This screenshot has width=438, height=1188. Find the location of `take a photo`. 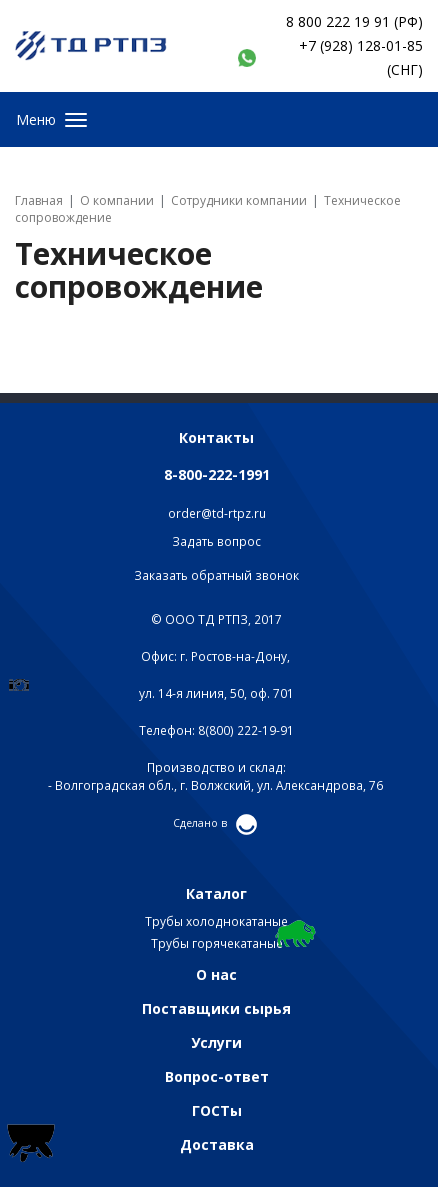

take a photo is located at coordinates (19, 685).